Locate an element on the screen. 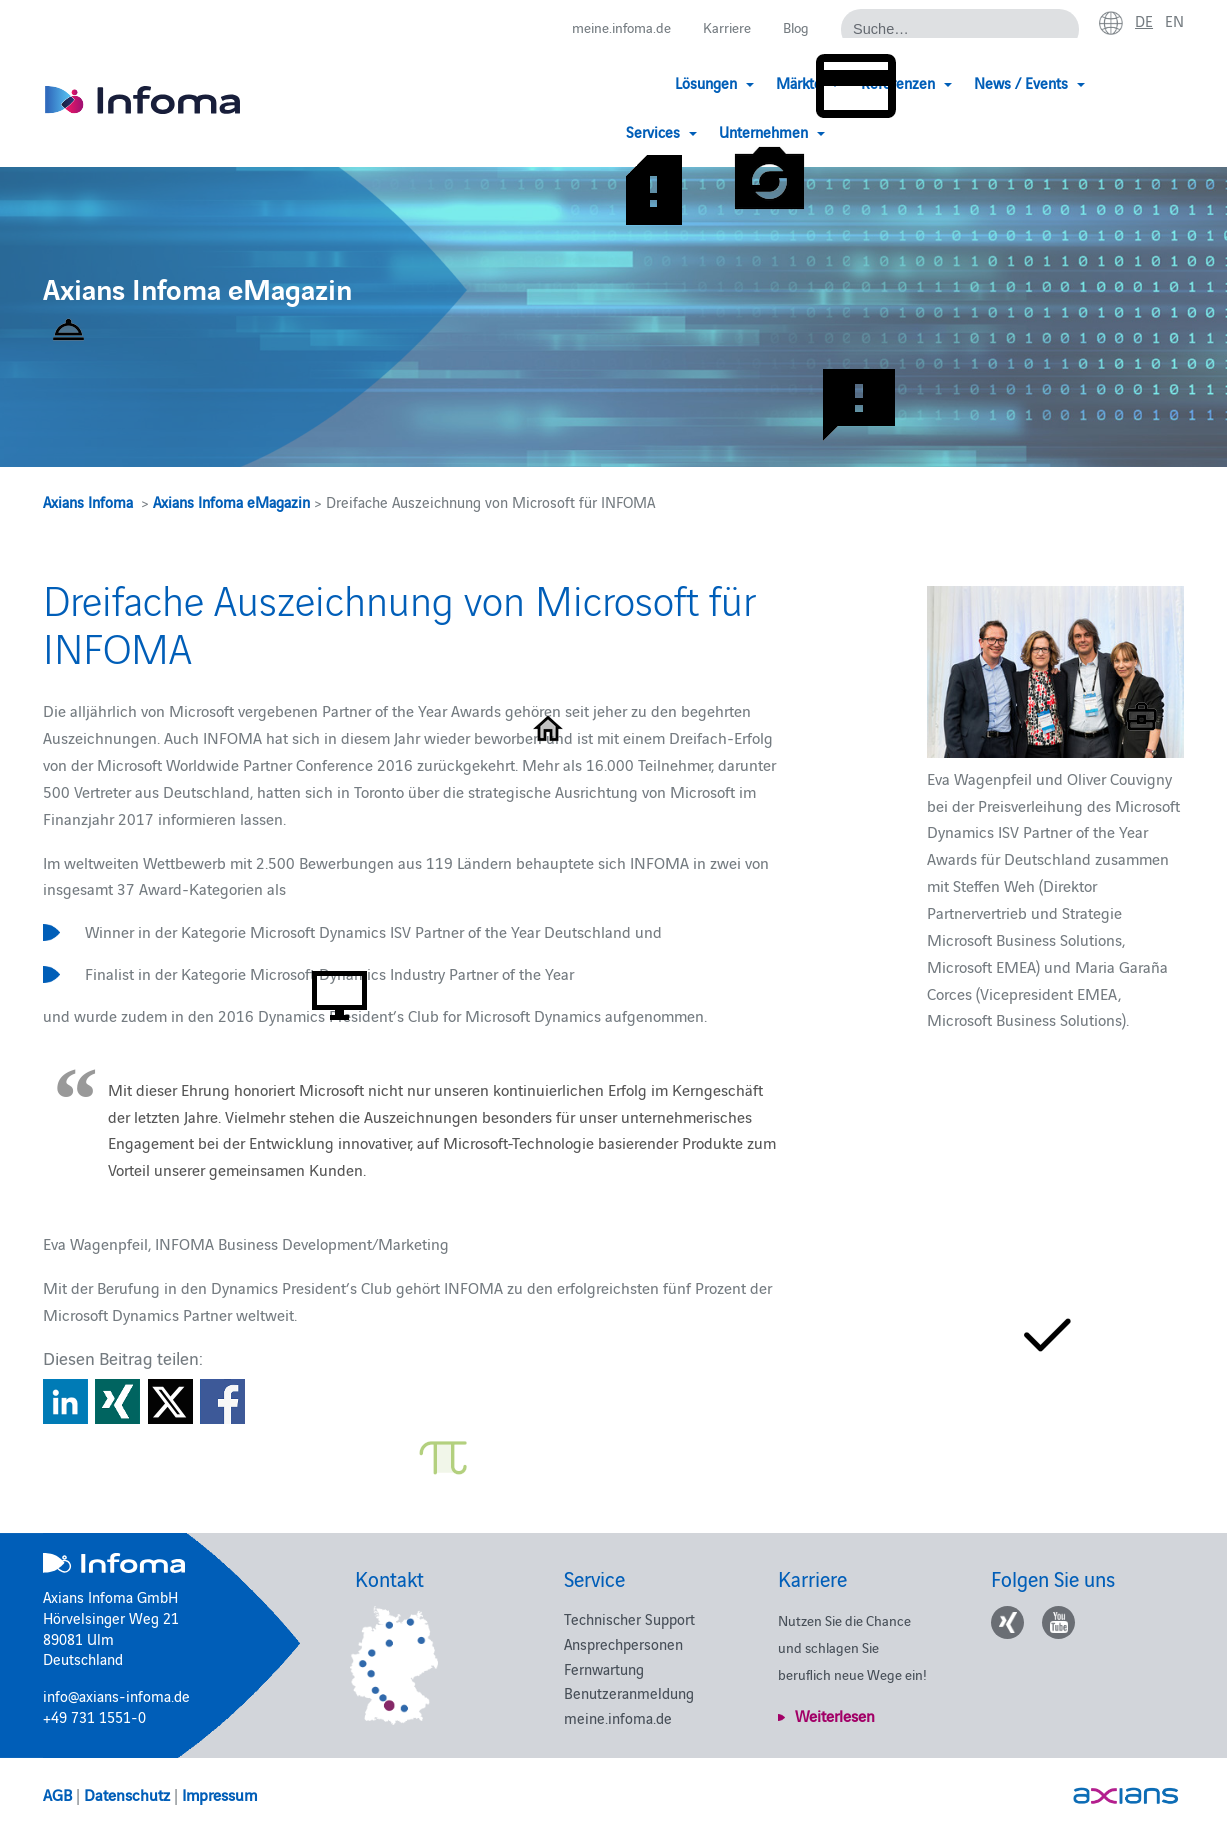 This screenshot has width=1227, height=1841. switch to desktop view is located at coordinates (339, 995).